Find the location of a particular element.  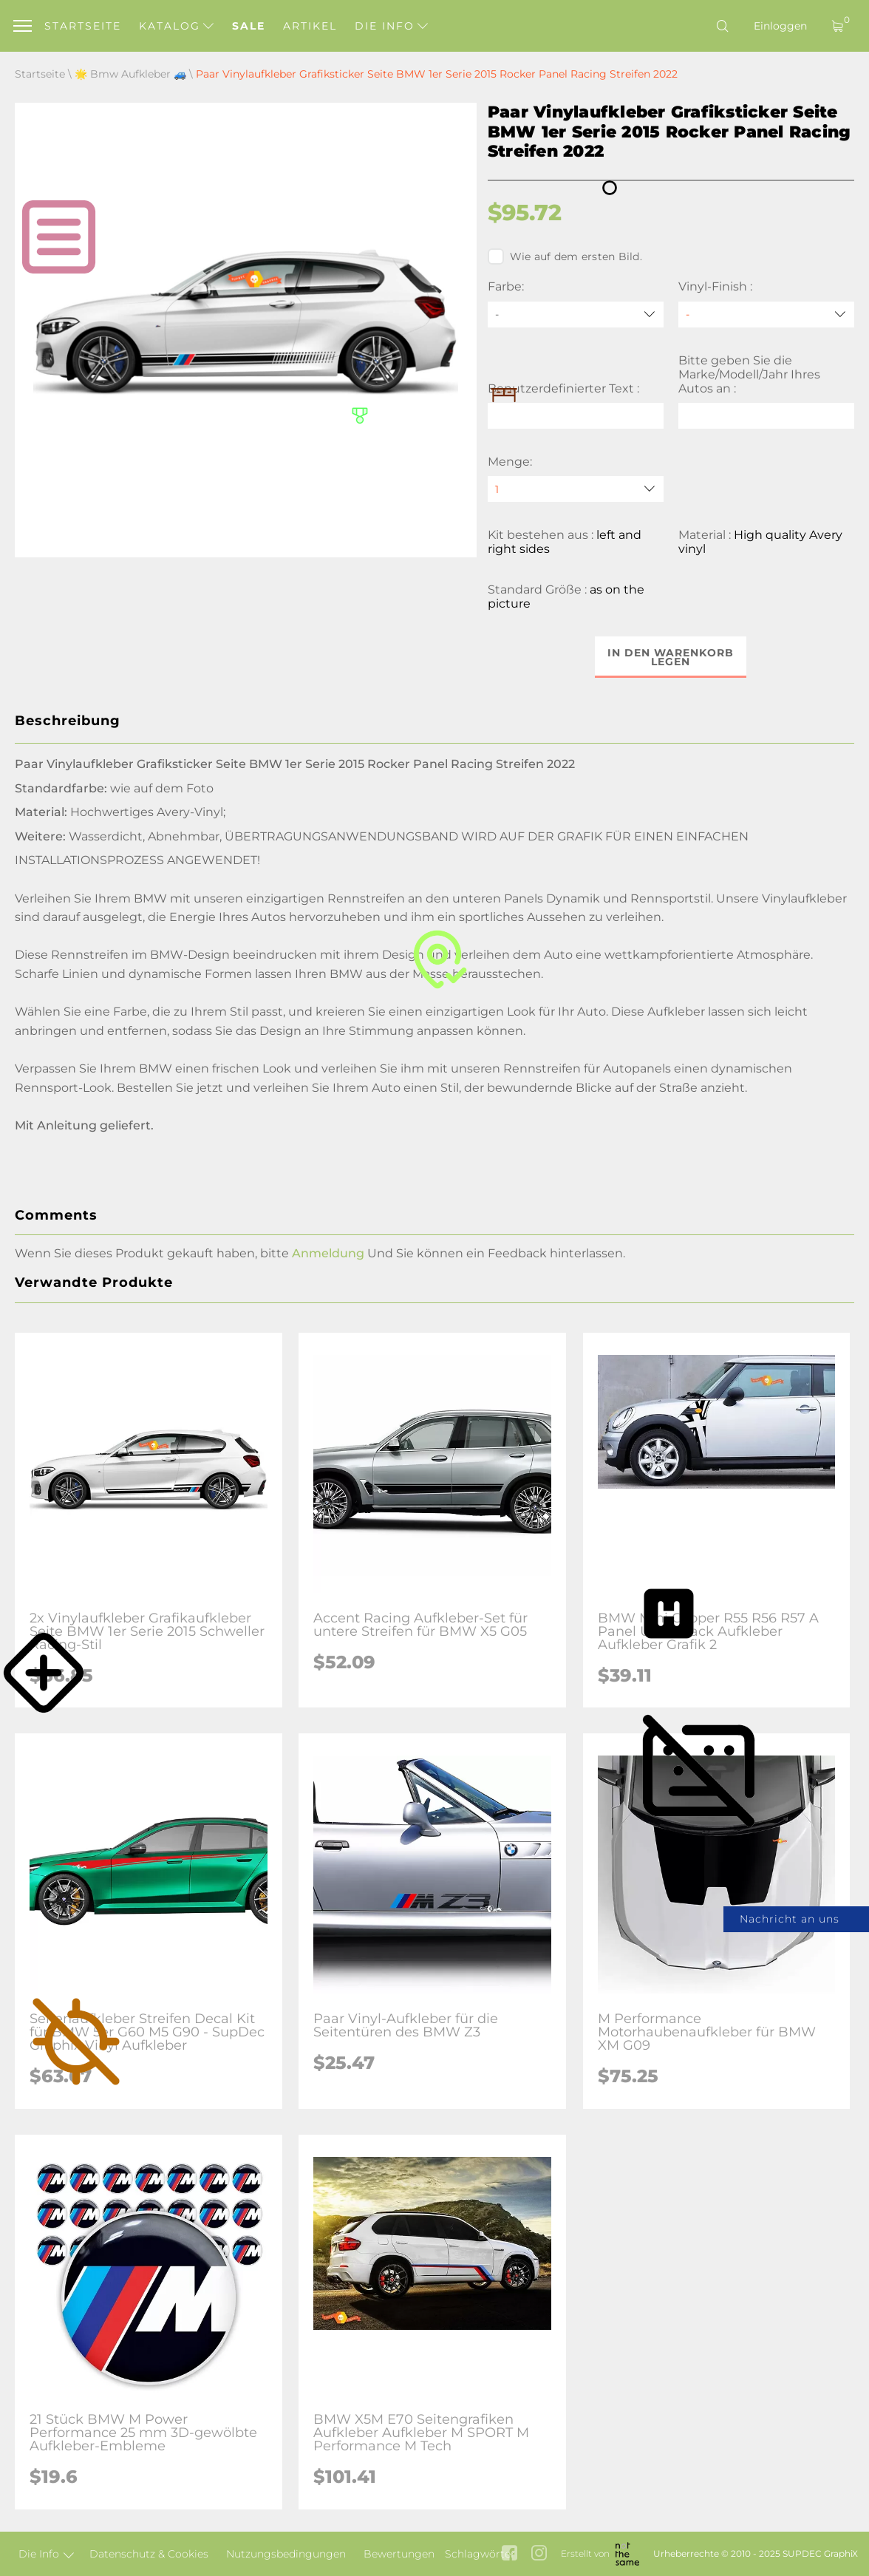

disable keyboard input is located at coordinates (698, 1770).